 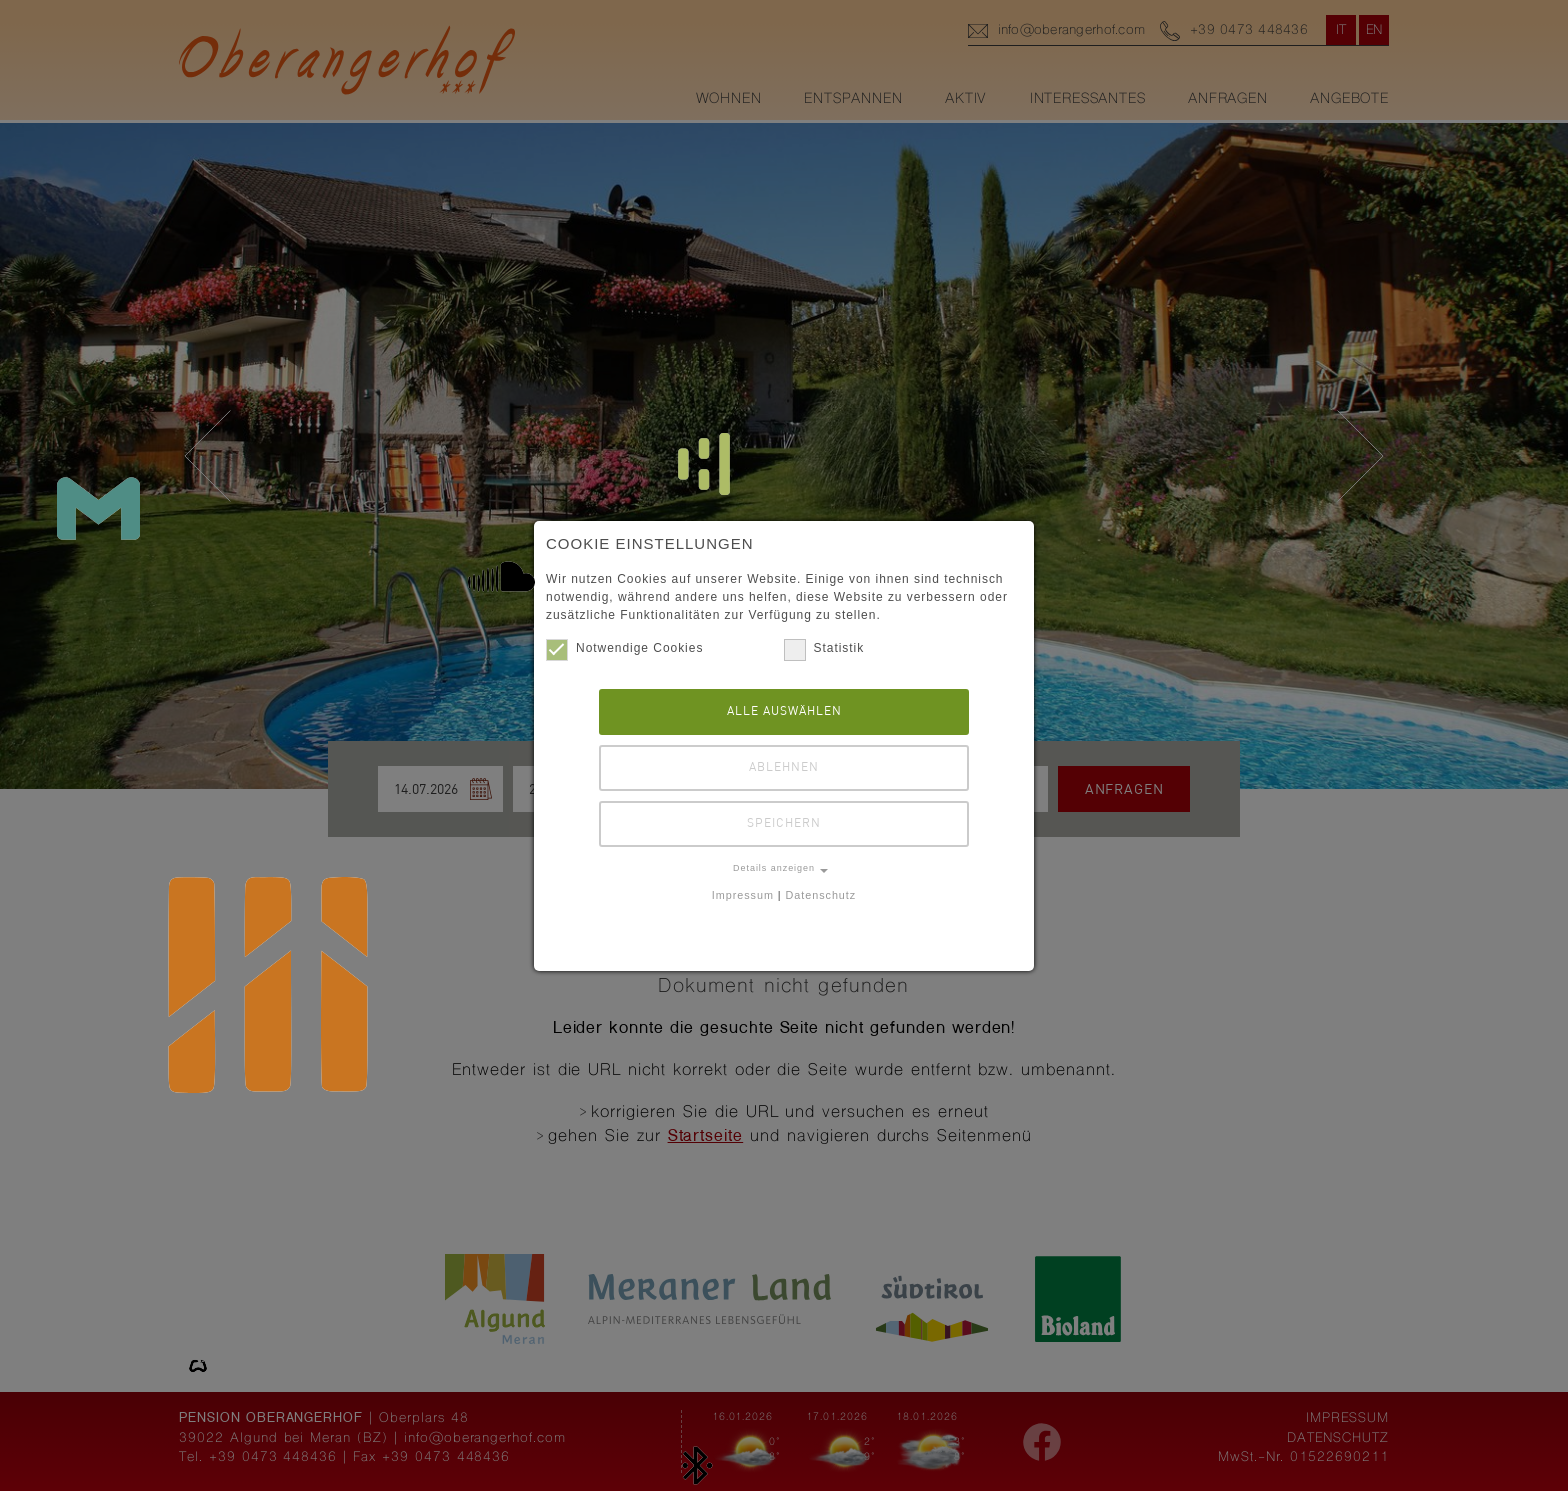 What do you see at coordinates (501, 576) in the screenshot?
I see `open SoundCloud app` at bounding box center [501, 576].